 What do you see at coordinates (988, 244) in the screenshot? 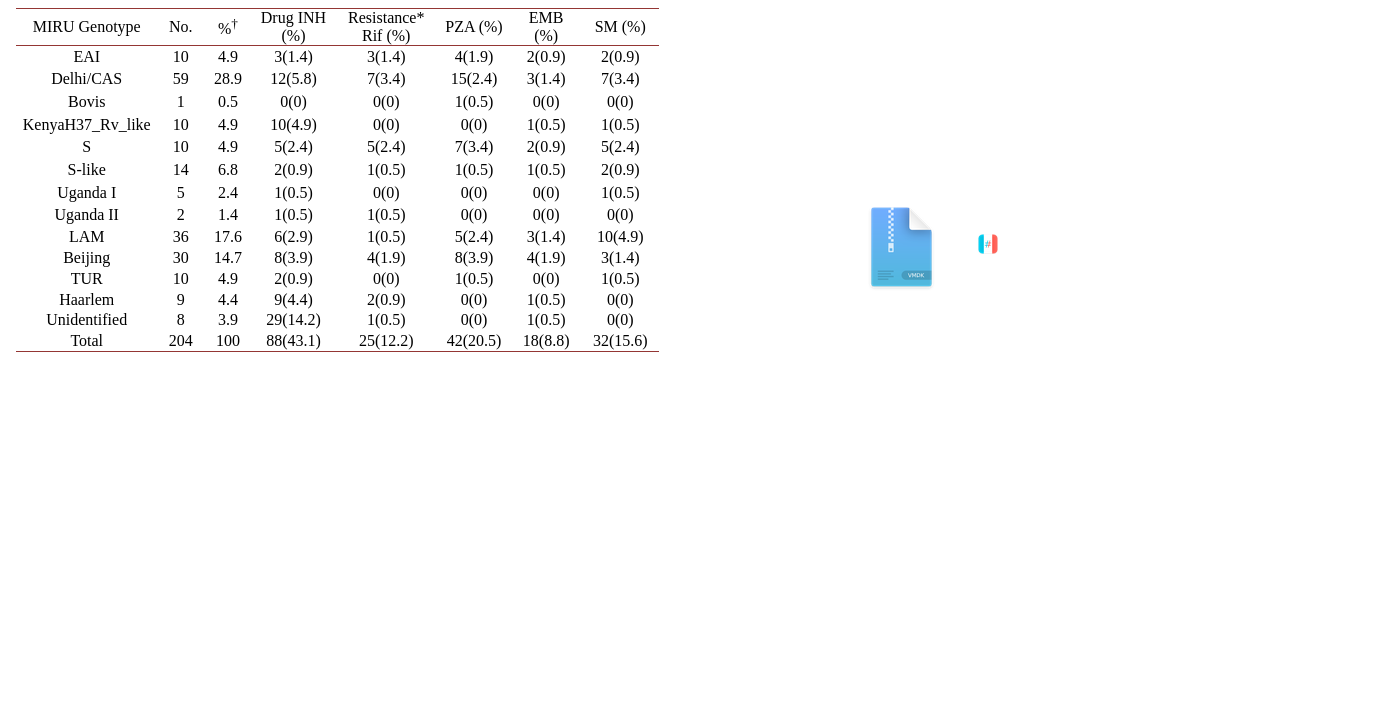
I see `launch ryujinx nintendo switch emulator` at bounding box center [988, 244].